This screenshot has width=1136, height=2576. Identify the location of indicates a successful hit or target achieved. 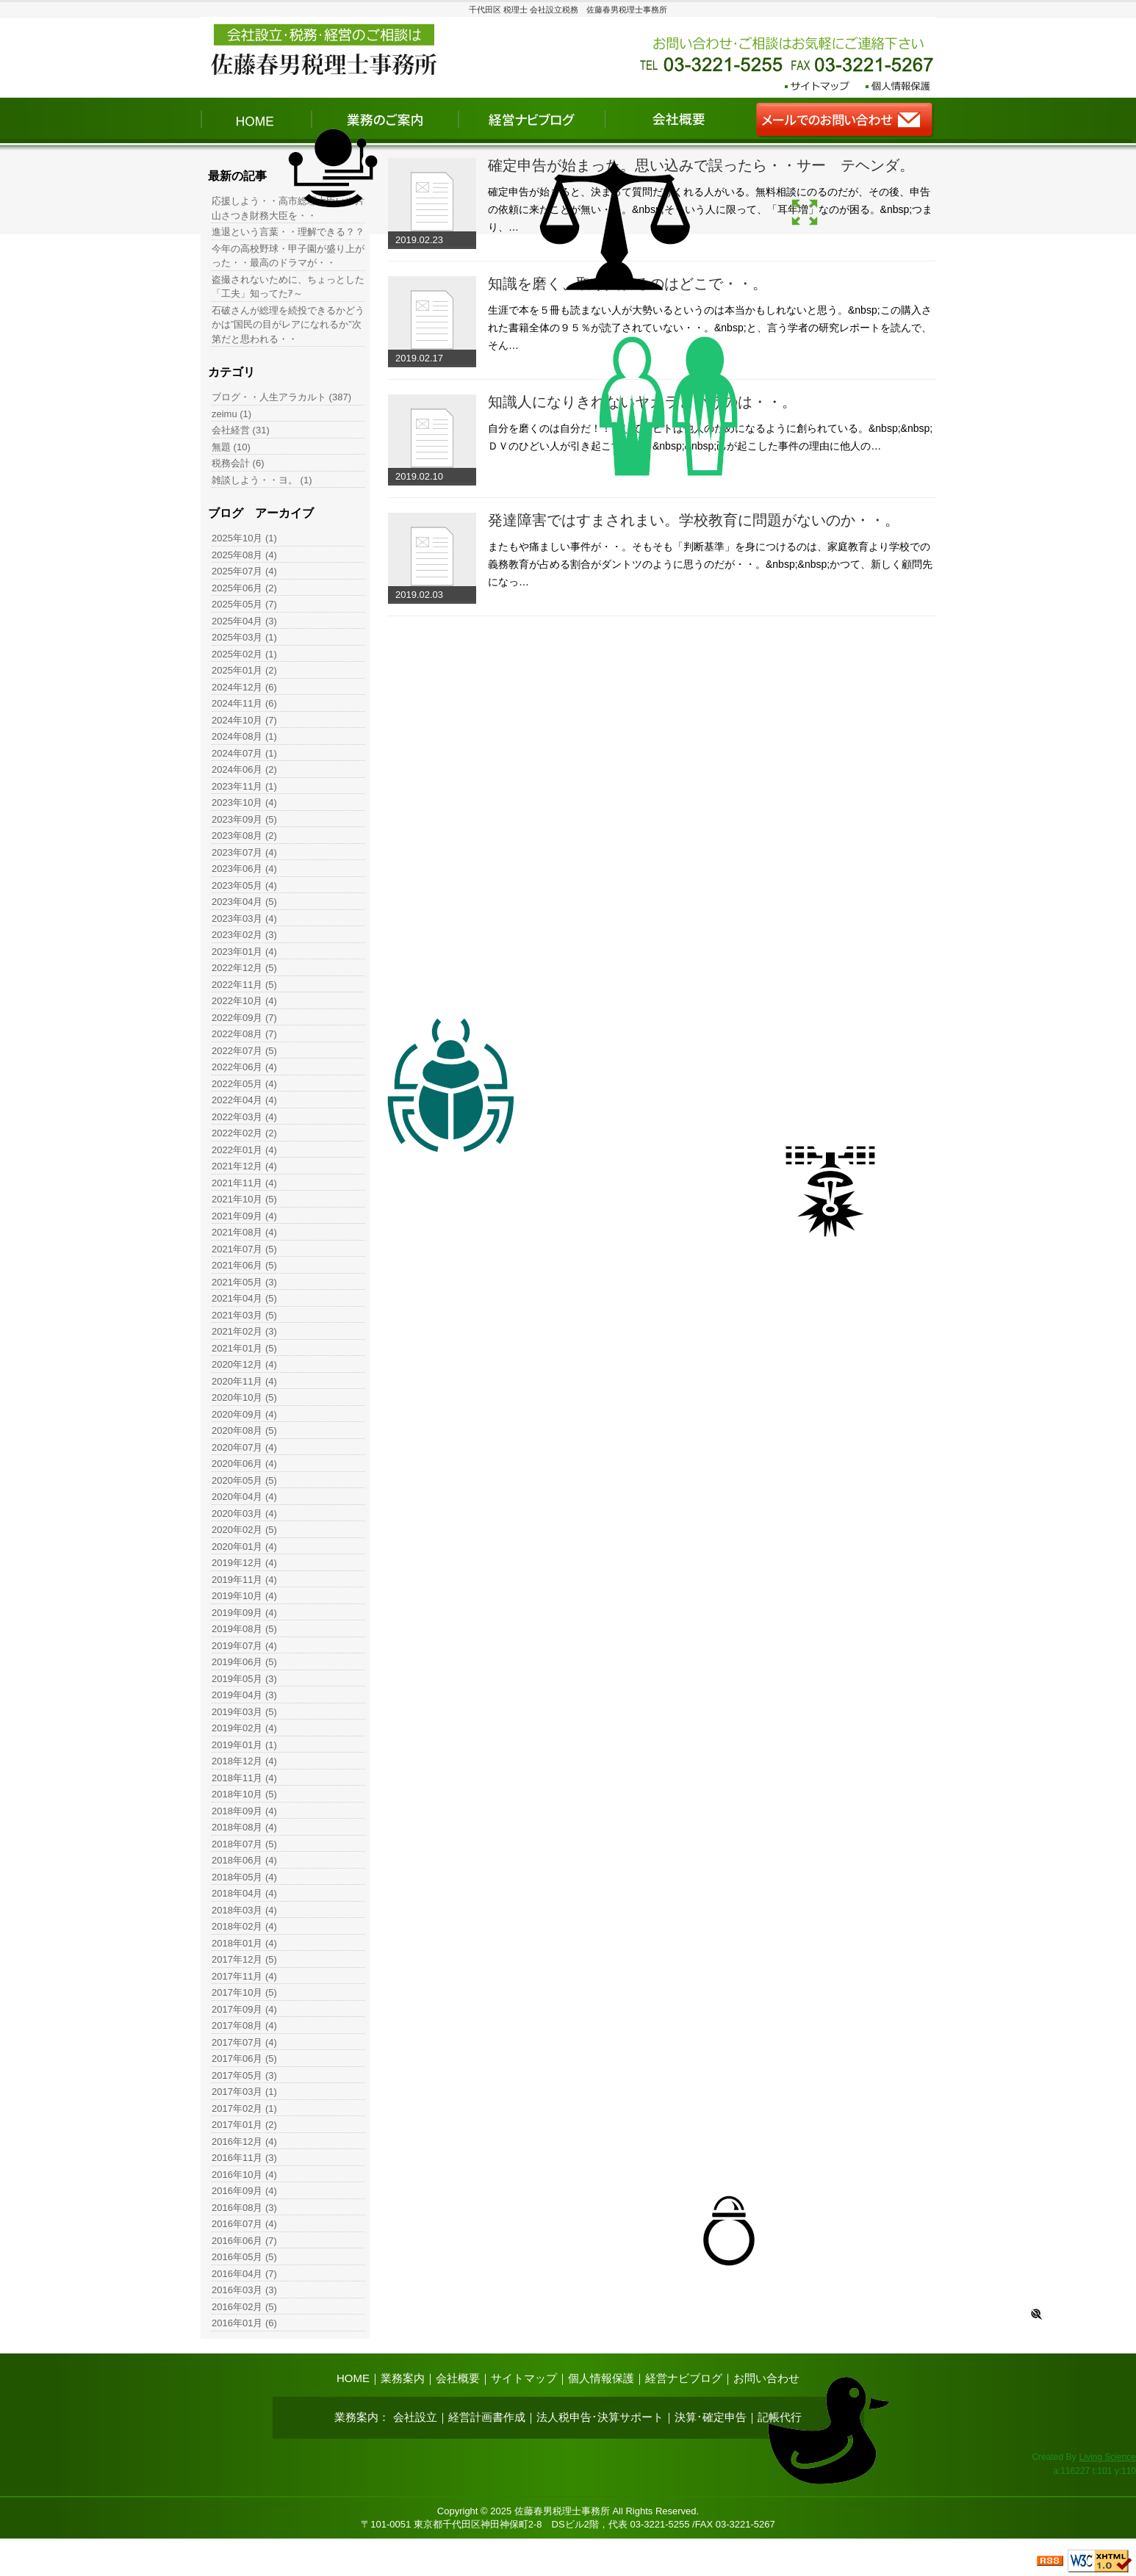
(1036, 2314).